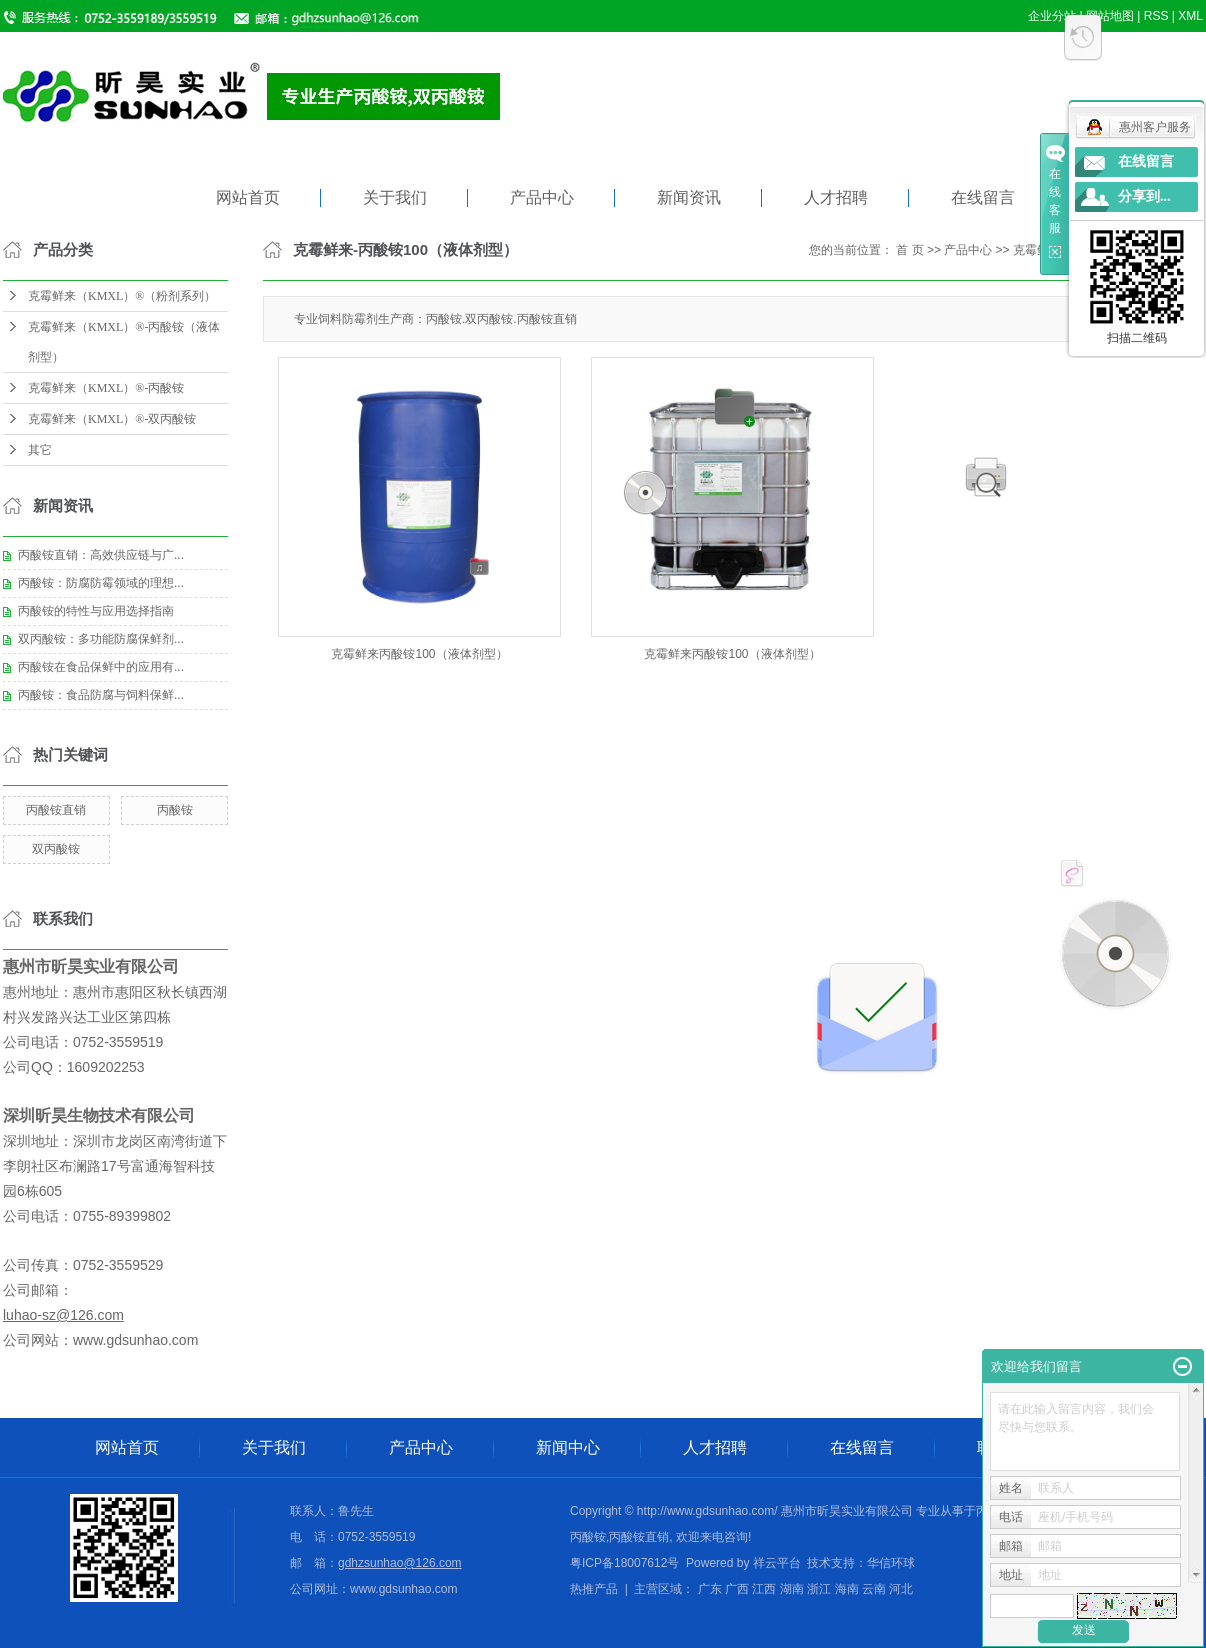 This screenshot has height=1648, width=1206. Describe the element at coordinates (645, 492) in the screenshot. I see `indicates a rewritable DVD disc` at that location.